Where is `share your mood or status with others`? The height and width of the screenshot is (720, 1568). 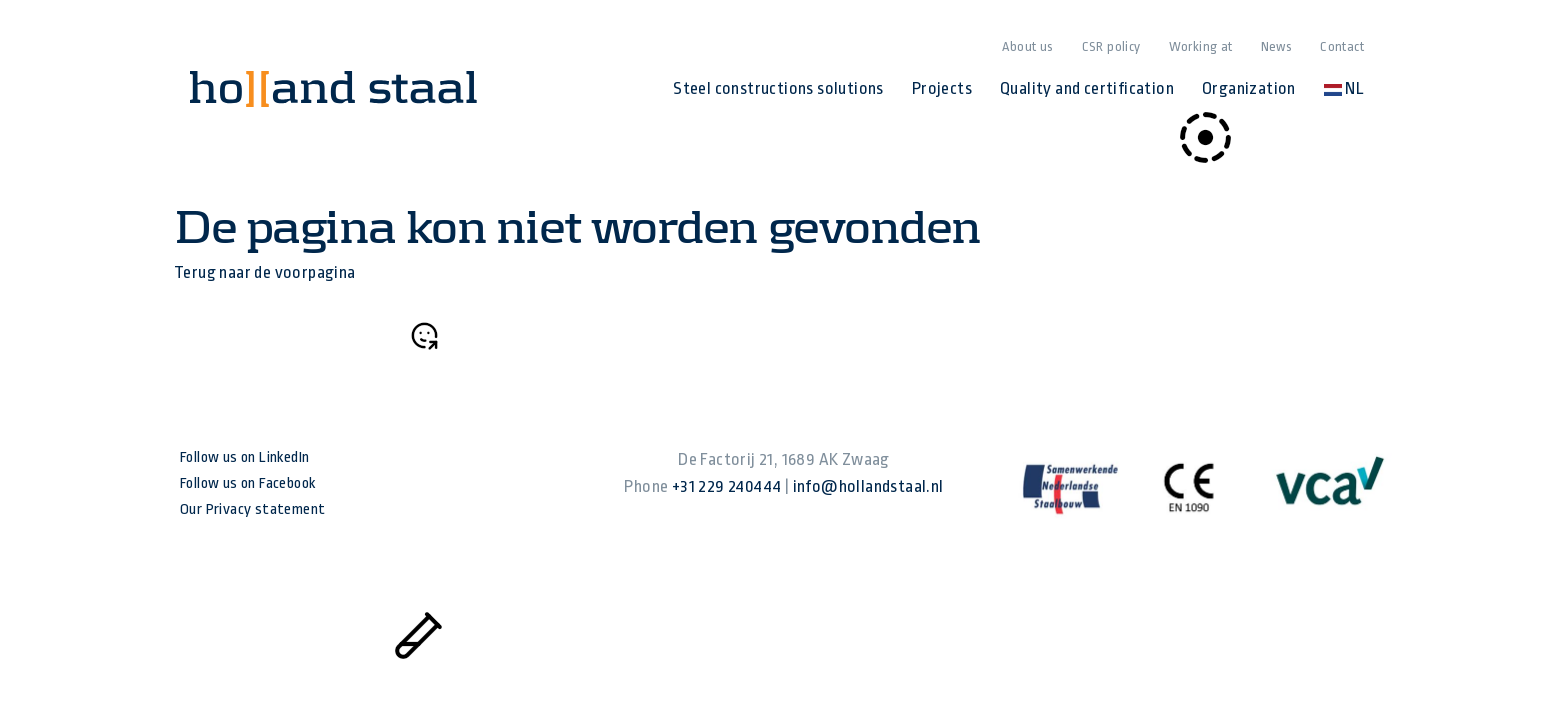
share your mood or status with others is located at coordinates (424, 335).